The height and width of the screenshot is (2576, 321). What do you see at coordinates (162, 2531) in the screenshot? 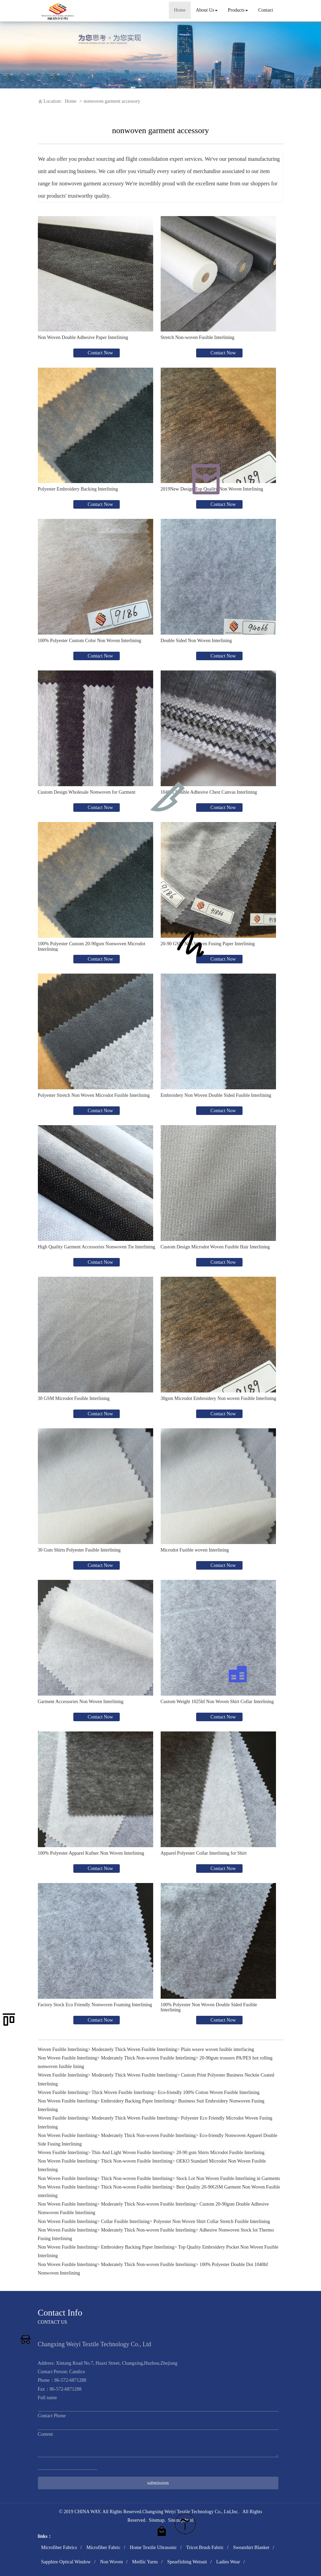
I see `view your shopping bag` at bounding box center [162, 2531].